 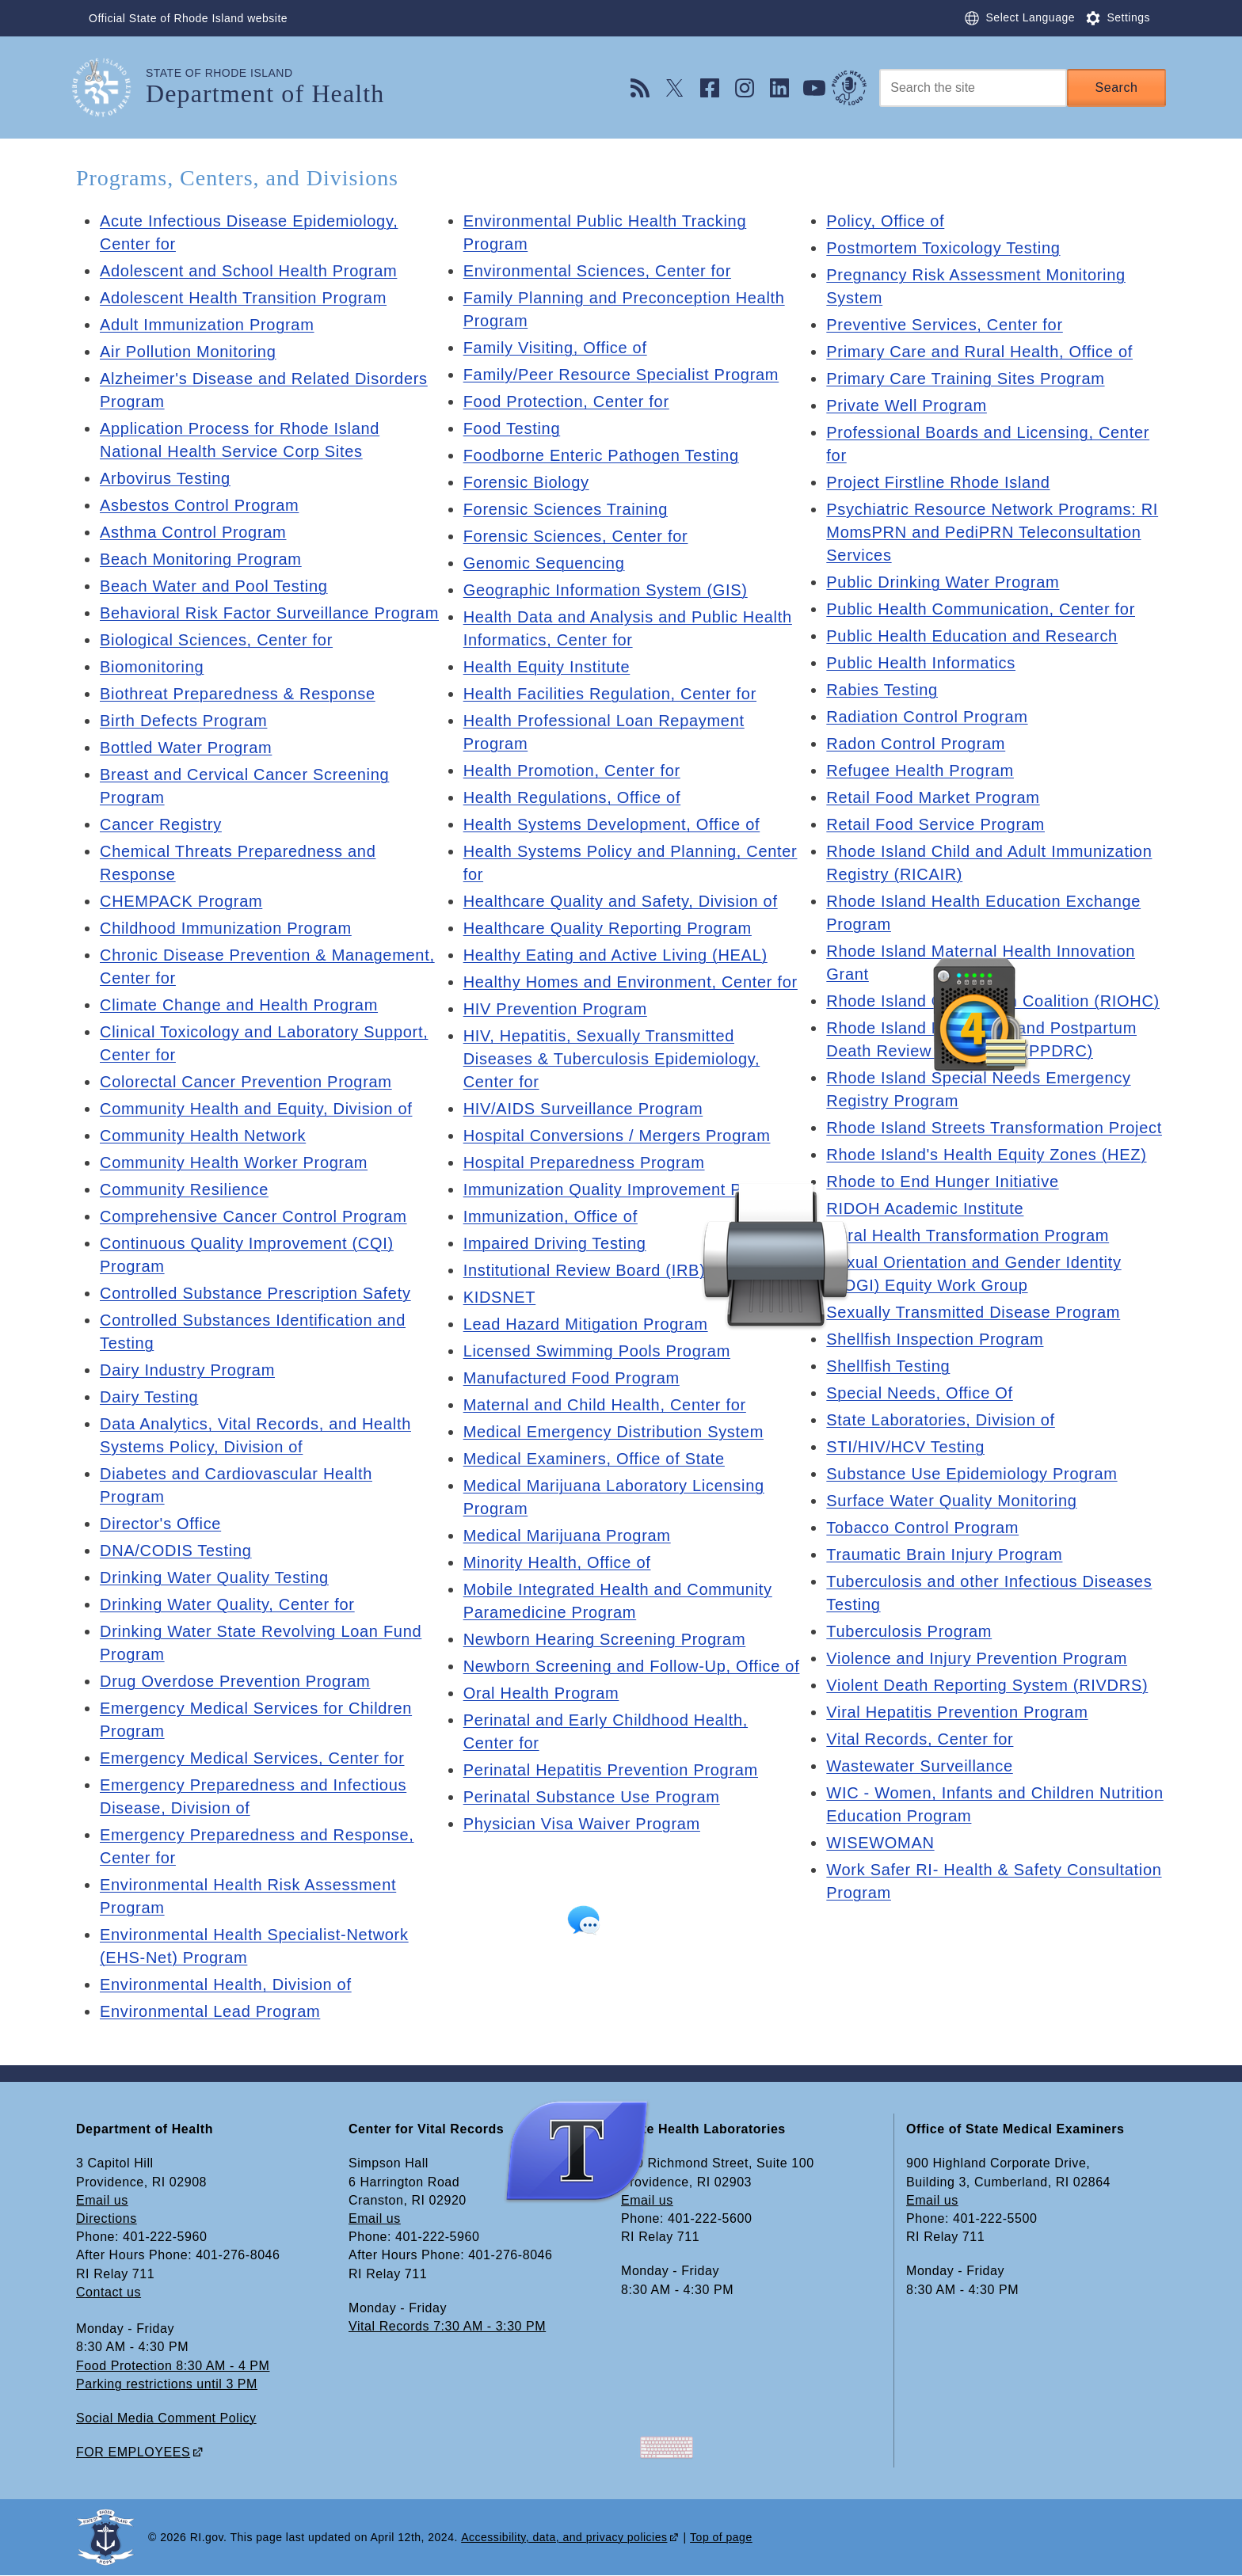 What do you see at coordinates (584, 1920) in the screenshot?
I see `open game center messages and friend requests` at bounding box center [584, 1920].